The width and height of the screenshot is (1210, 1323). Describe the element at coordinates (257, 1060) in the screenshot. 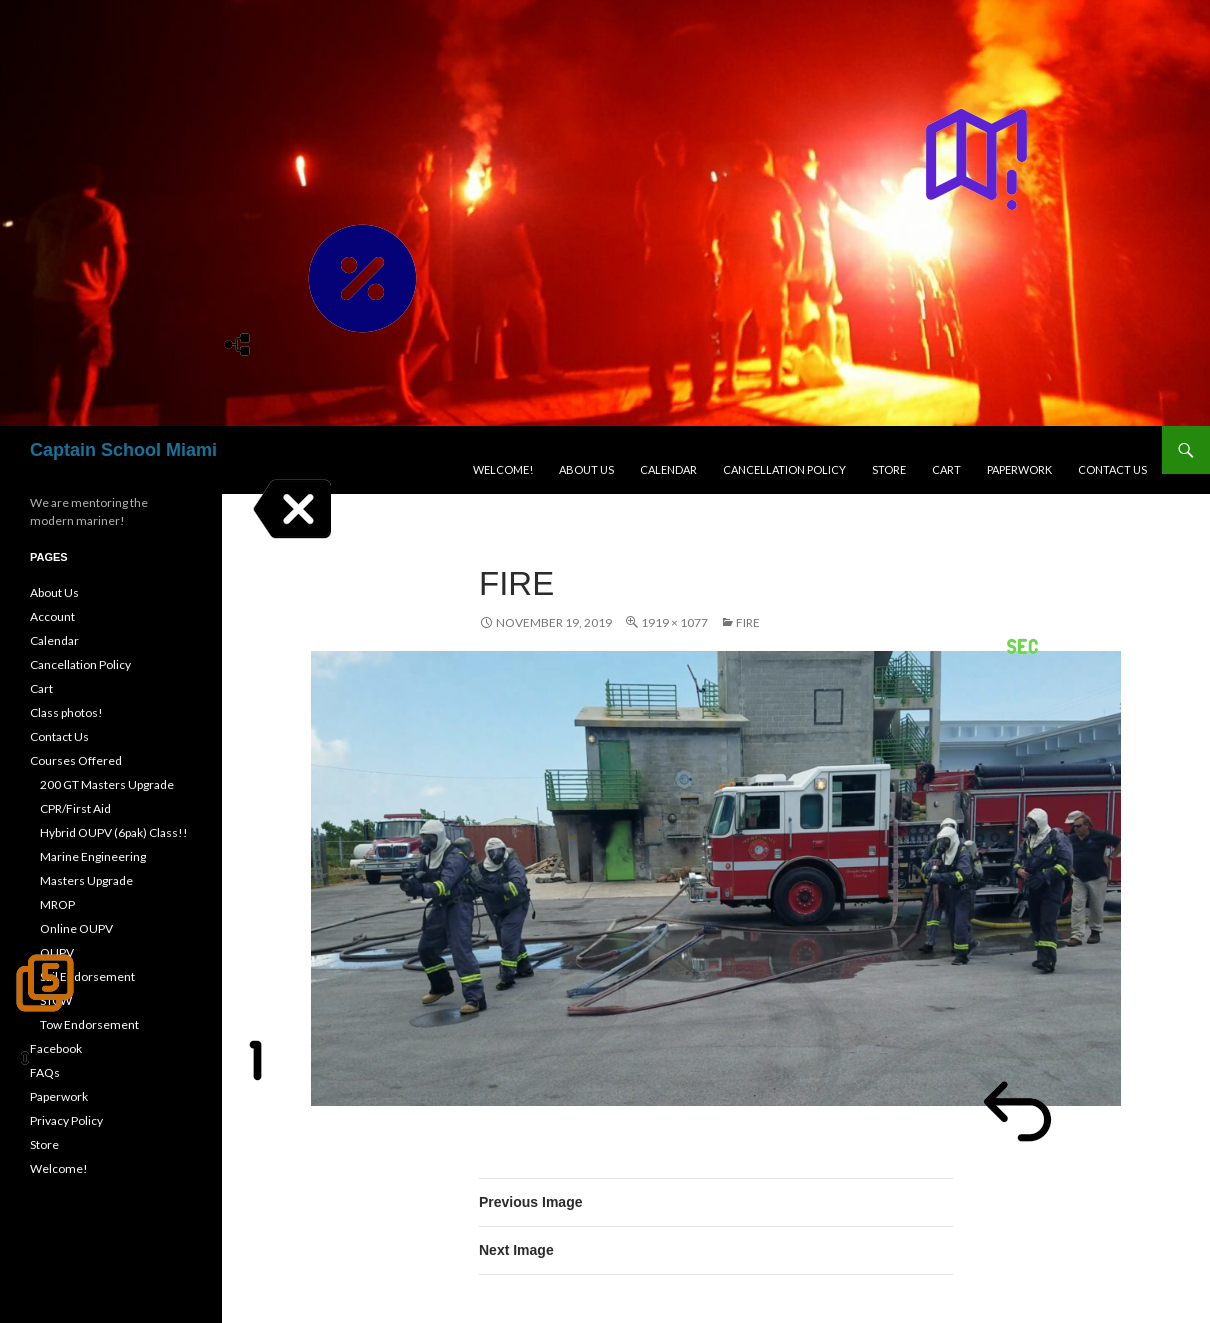

I see `indicates first item or top priority` at that location.